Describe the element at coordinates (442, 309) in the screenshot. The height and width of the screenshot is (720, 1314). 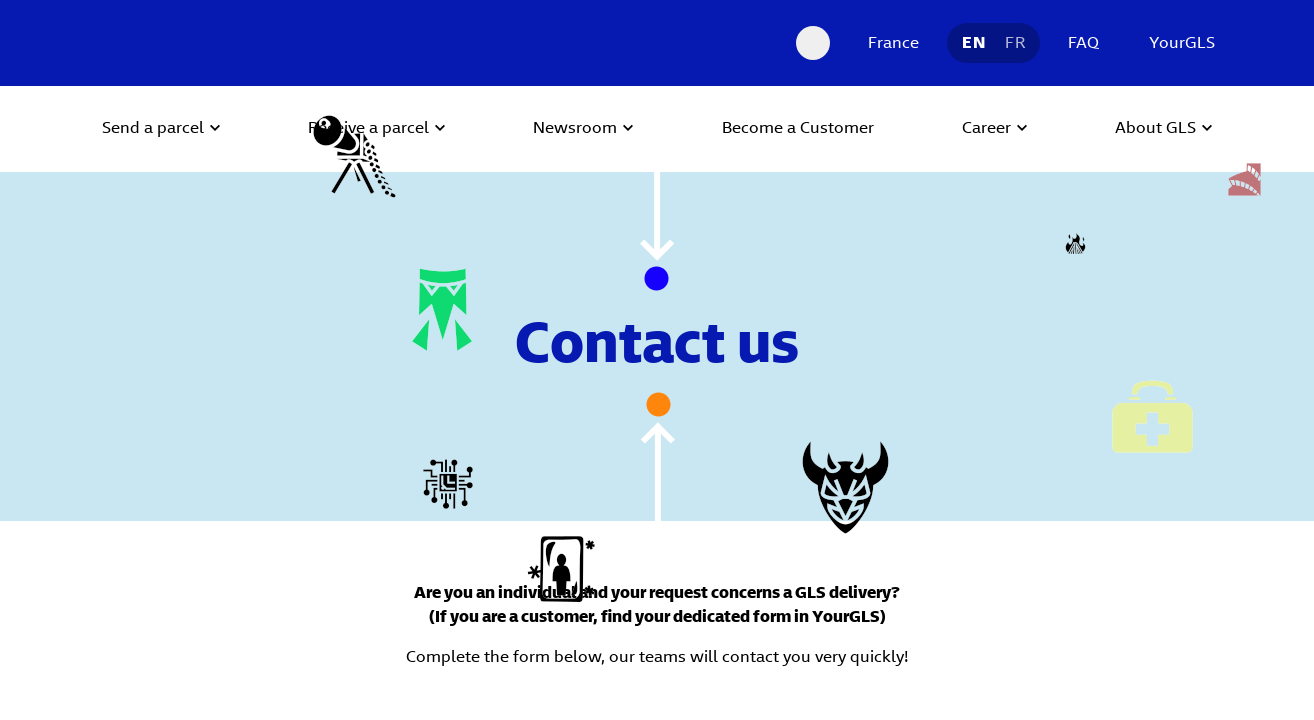
I see `indicates a revoked or lost achievement` at that location.